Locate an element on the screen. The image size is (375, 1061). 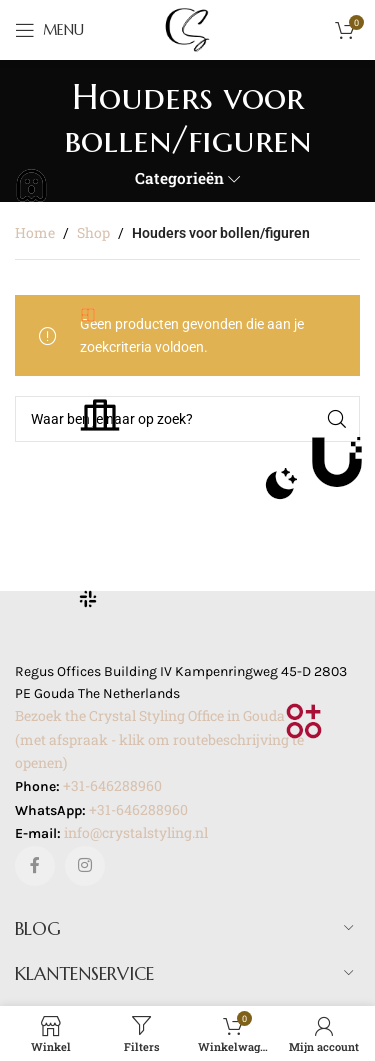
ubiquiti networks company logo is located at coordinates (337, 462).